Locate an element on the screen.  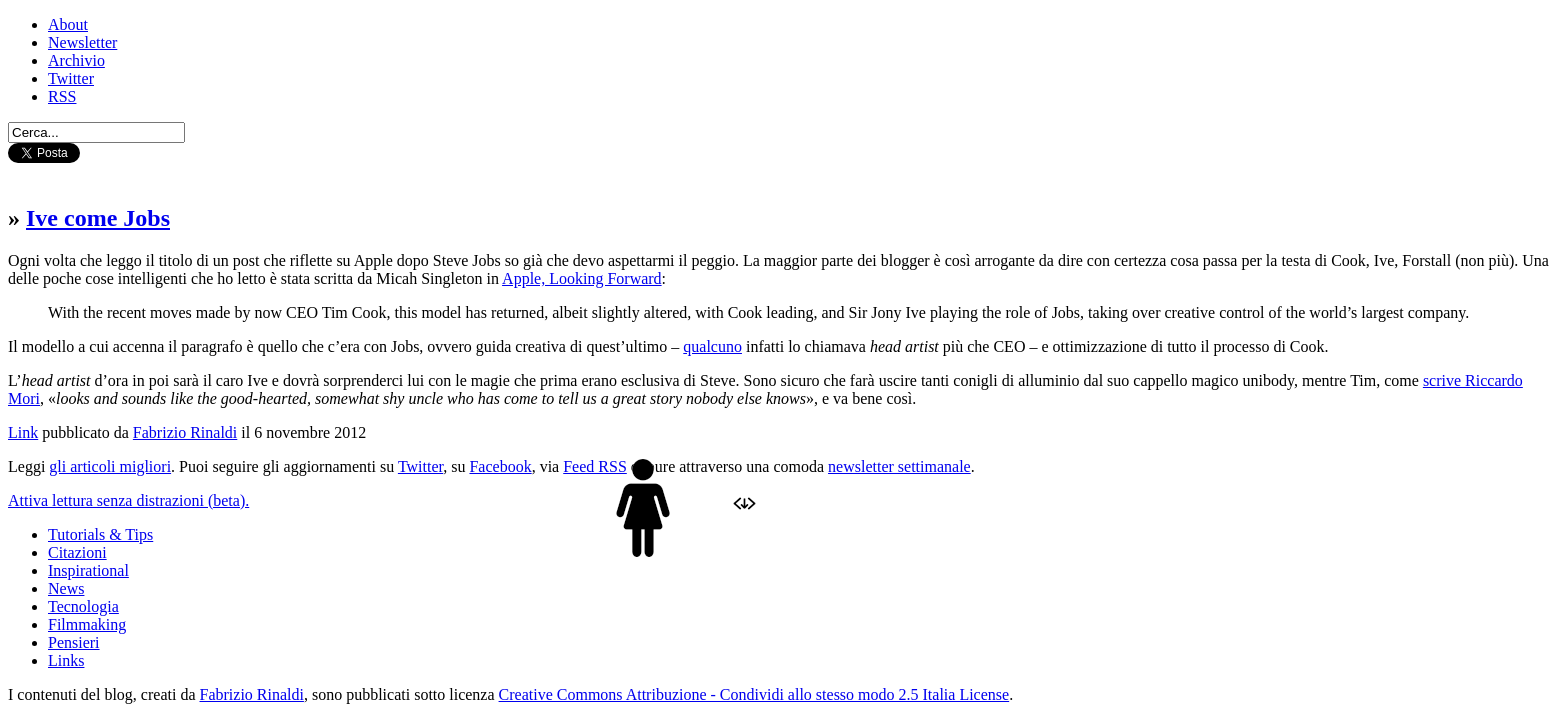
select female gender option is located at coordinates (643, 508).